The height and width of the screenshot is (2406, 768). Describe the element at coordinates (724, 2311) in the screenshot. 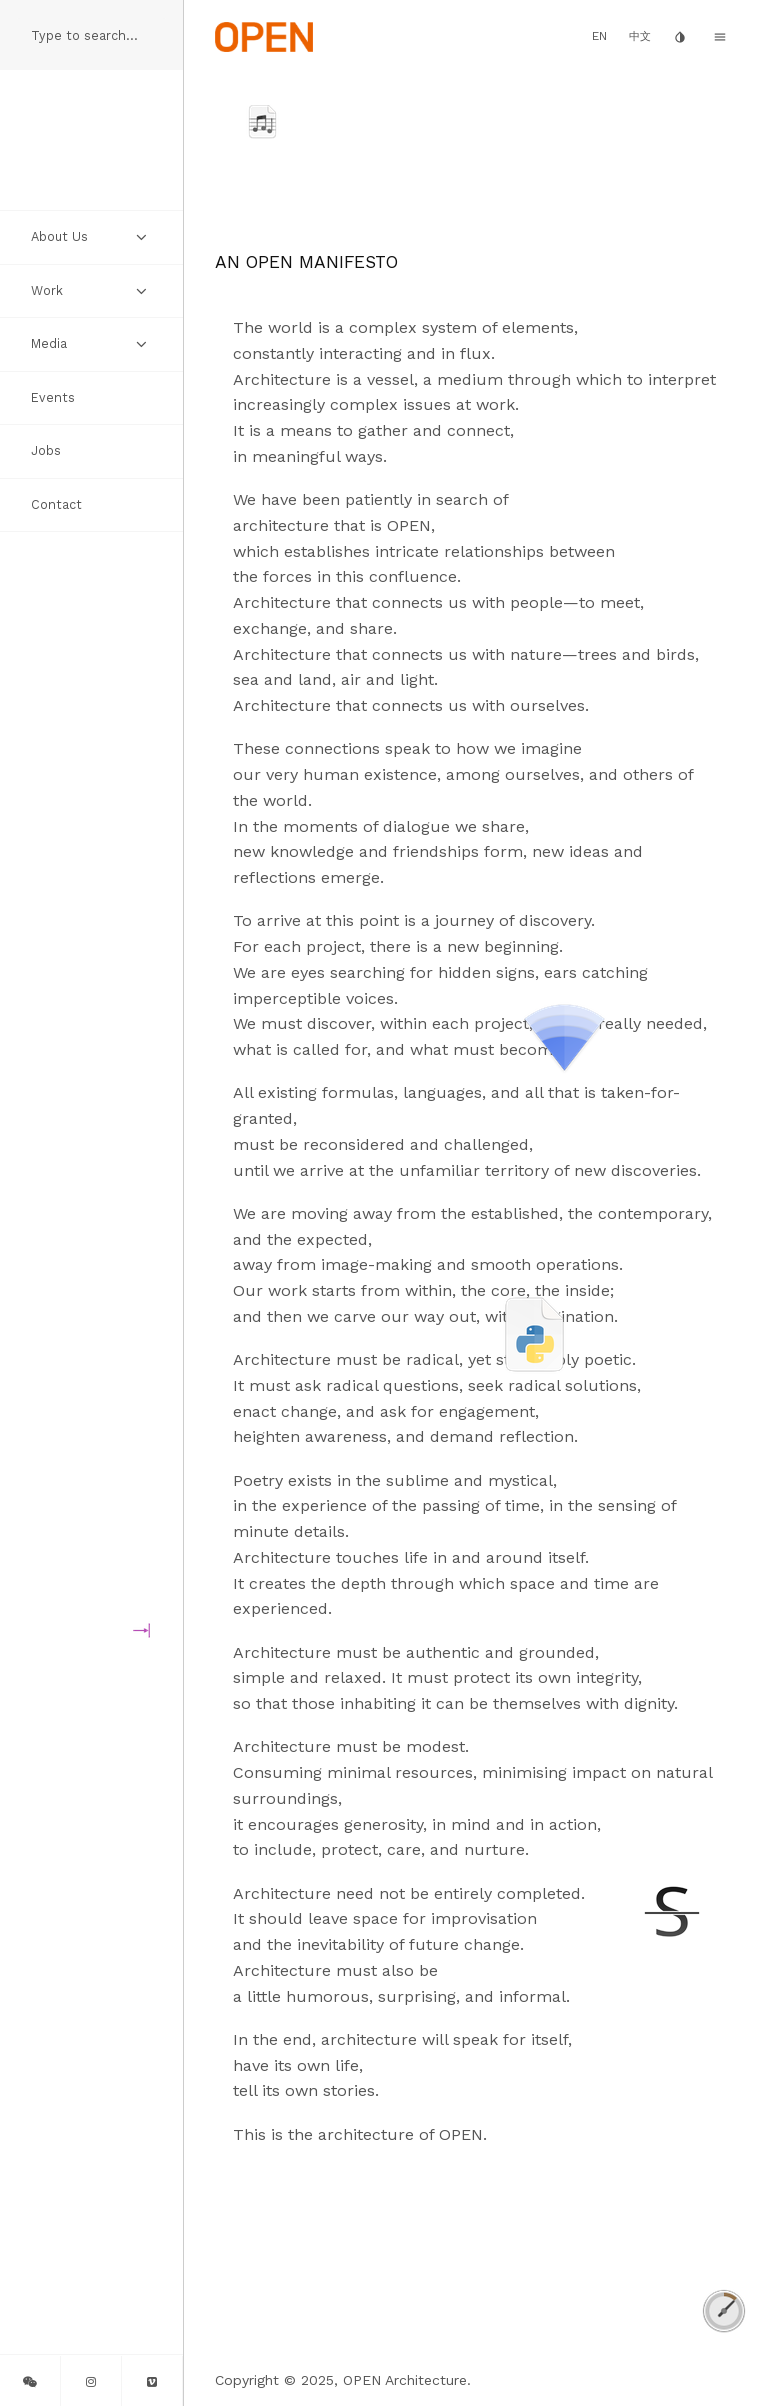

I see `open sysprof system profiler` at that location.